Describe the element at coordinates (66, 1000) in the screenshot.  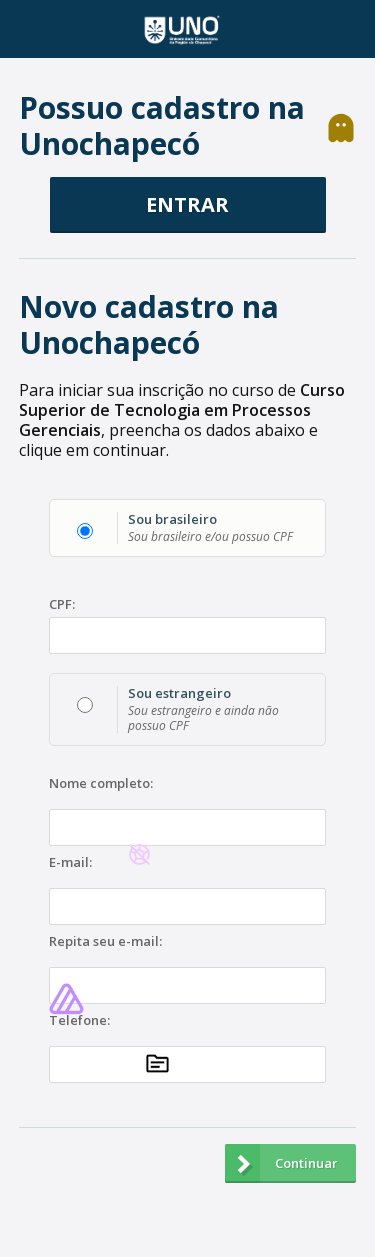
I see `do not use chlorine bleach care instruction` at that location.